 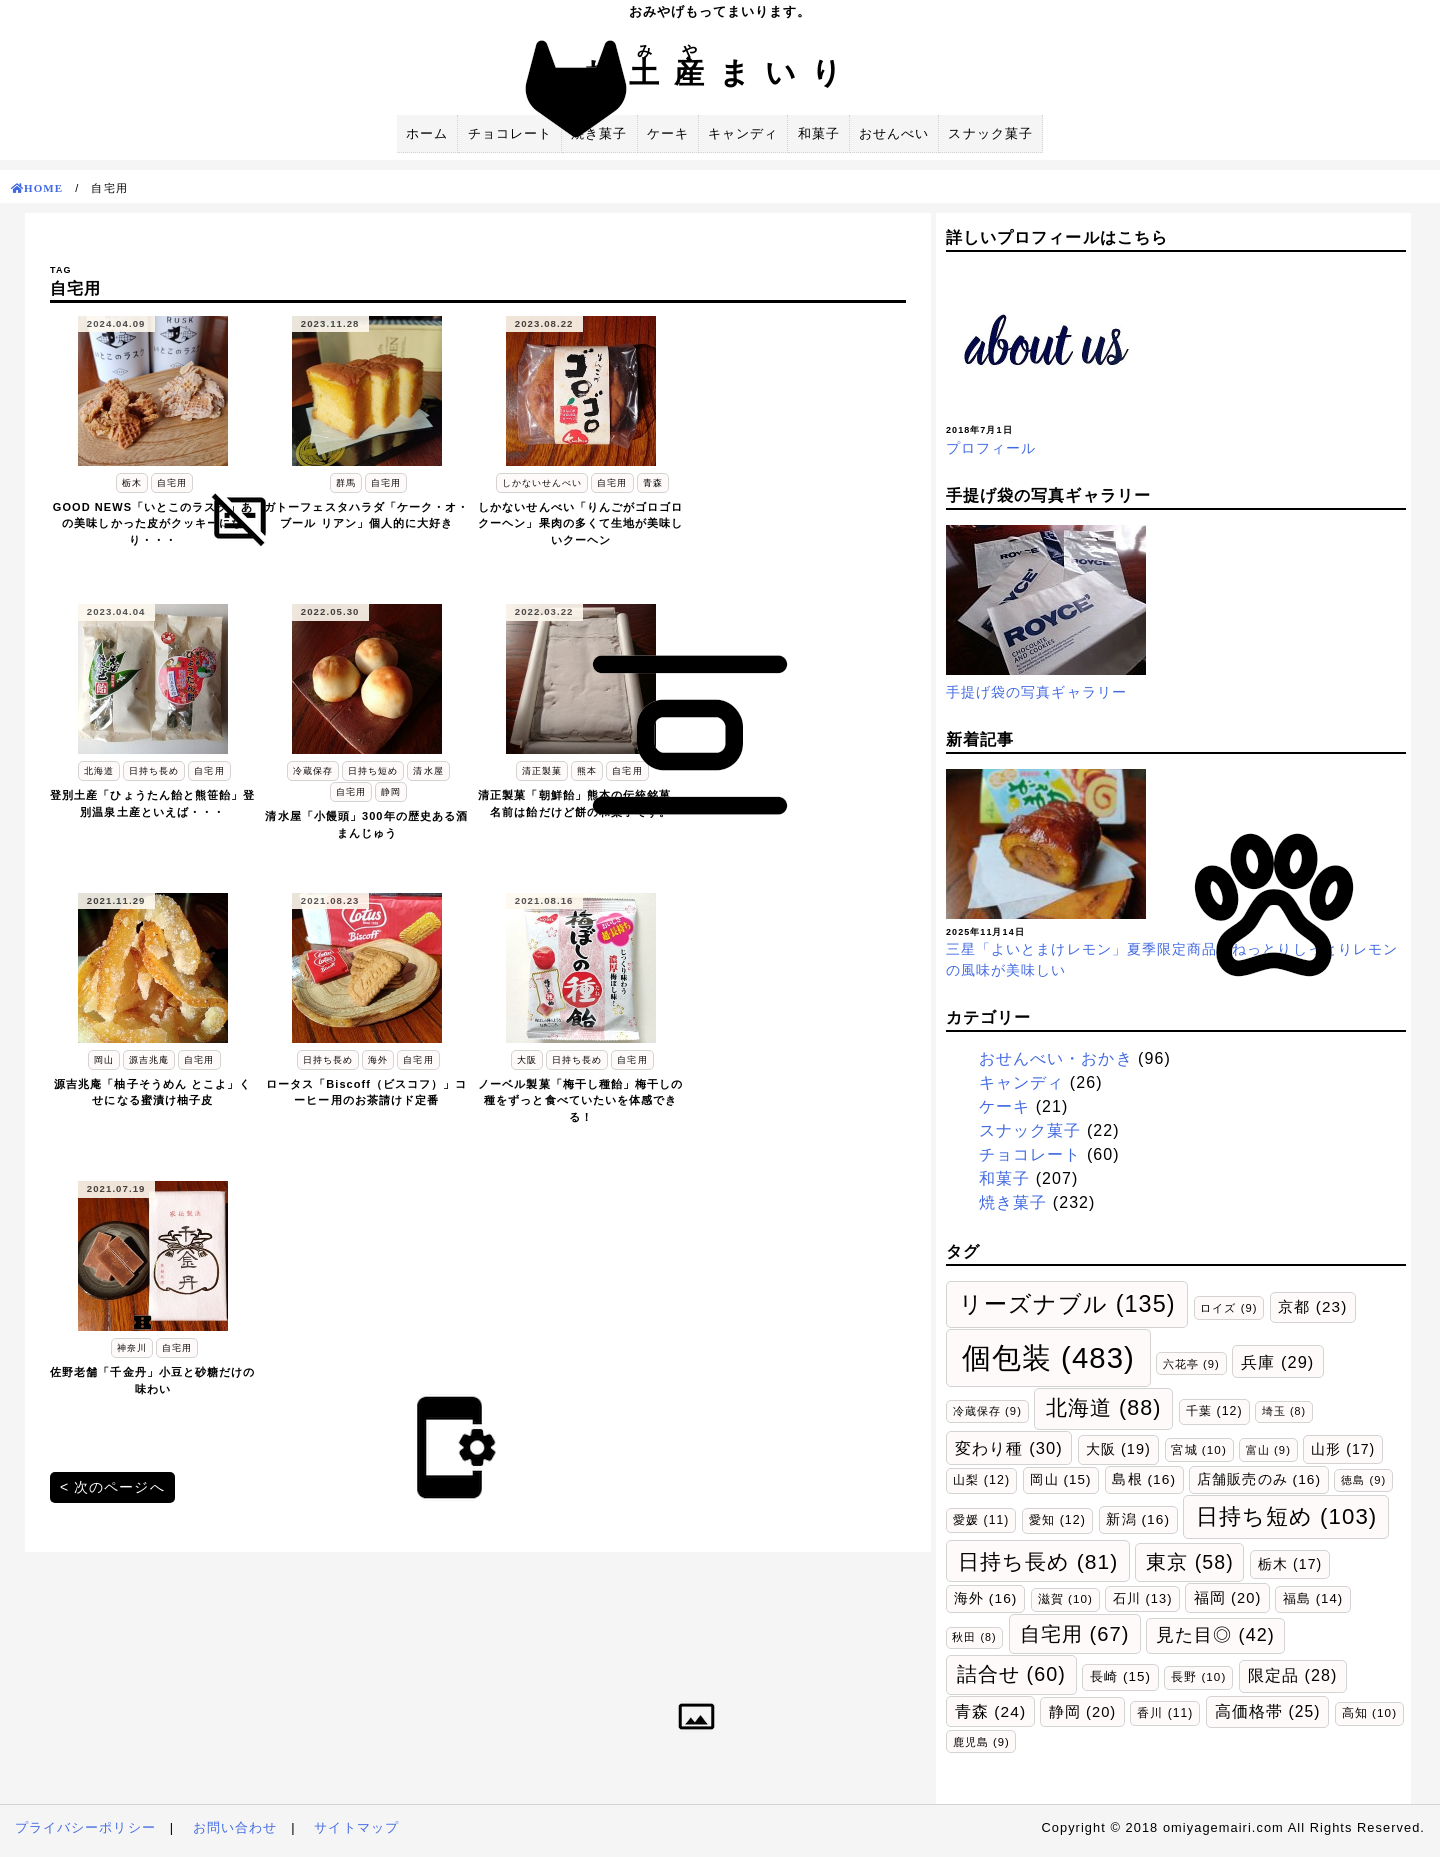 I want to click on view panorama or wide-angle photo, so click(x=696, y=1716).